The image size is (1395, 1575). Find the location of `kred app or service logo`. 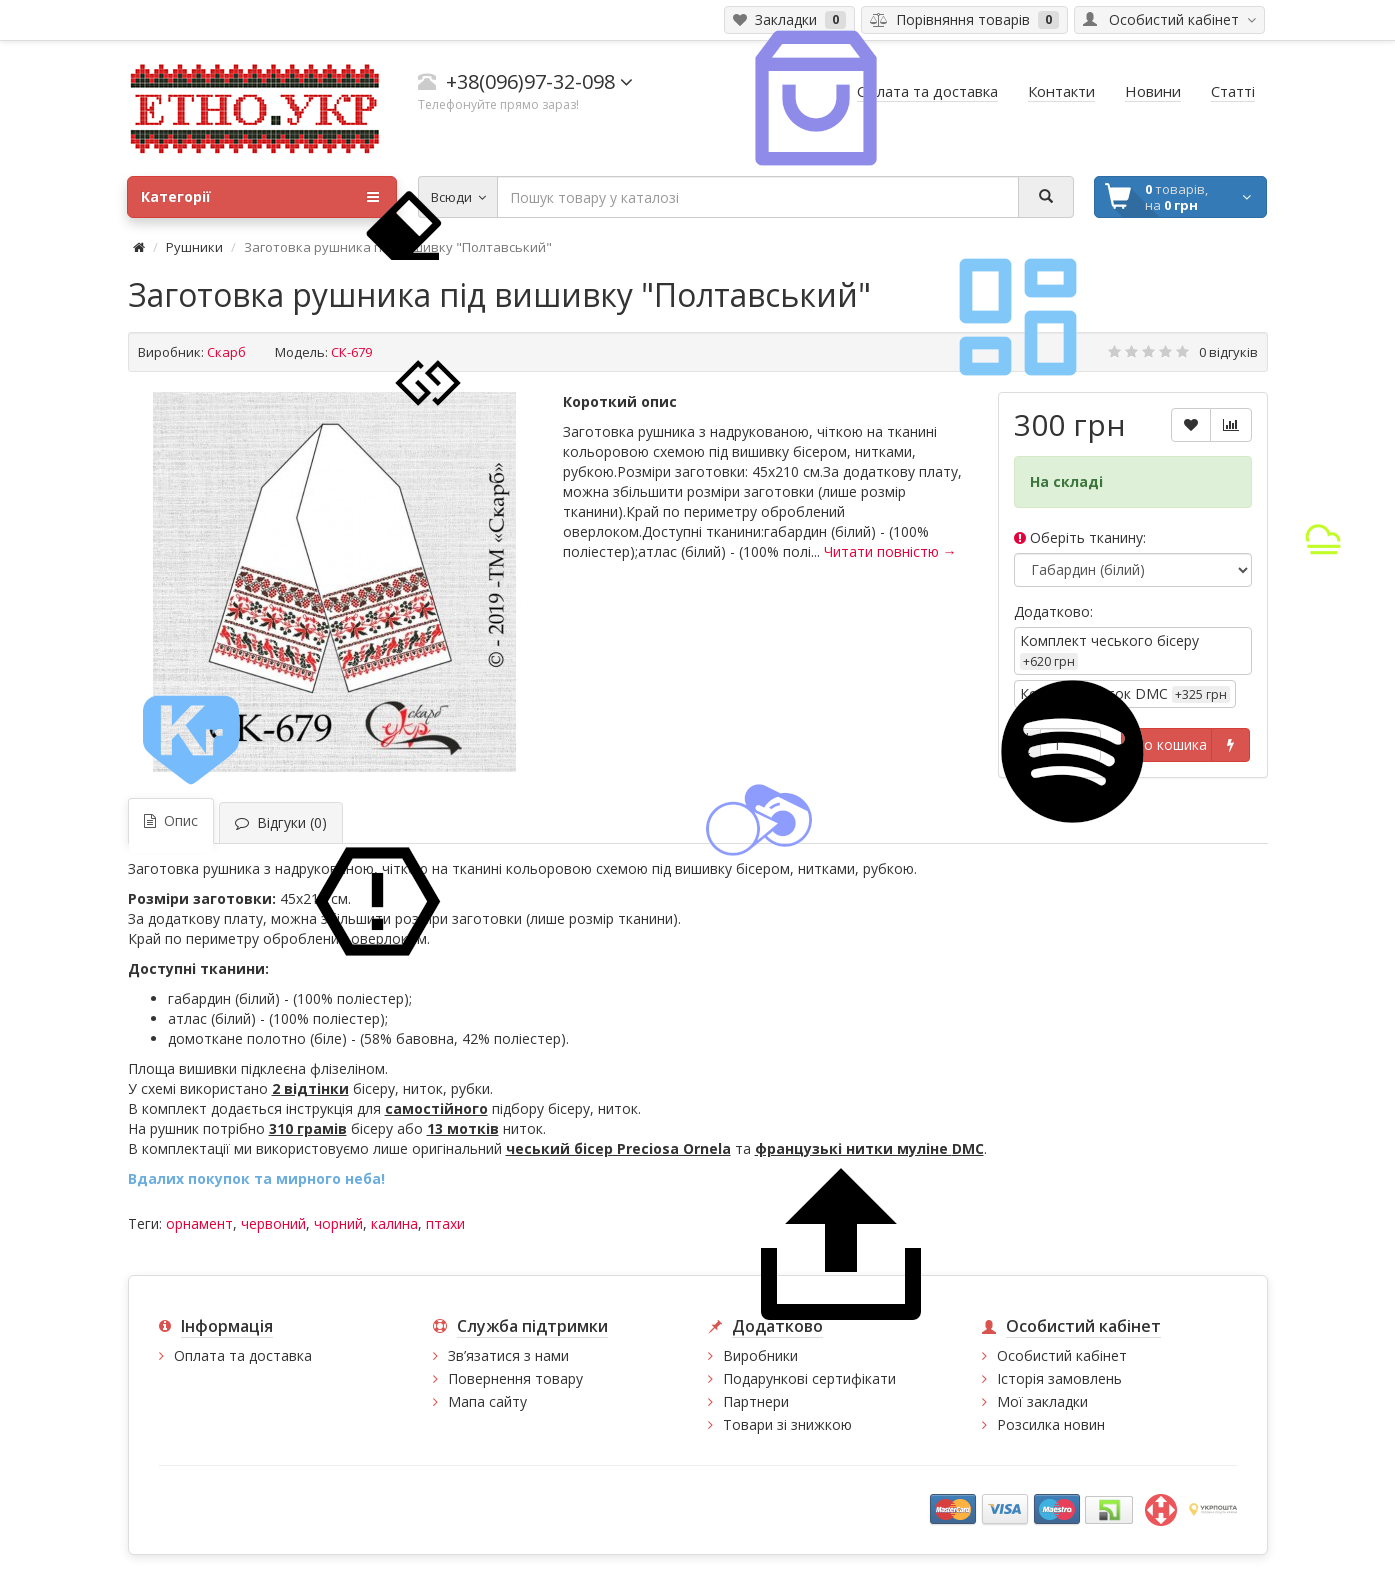

kred app or service logo is located at coordinates (191, 740).